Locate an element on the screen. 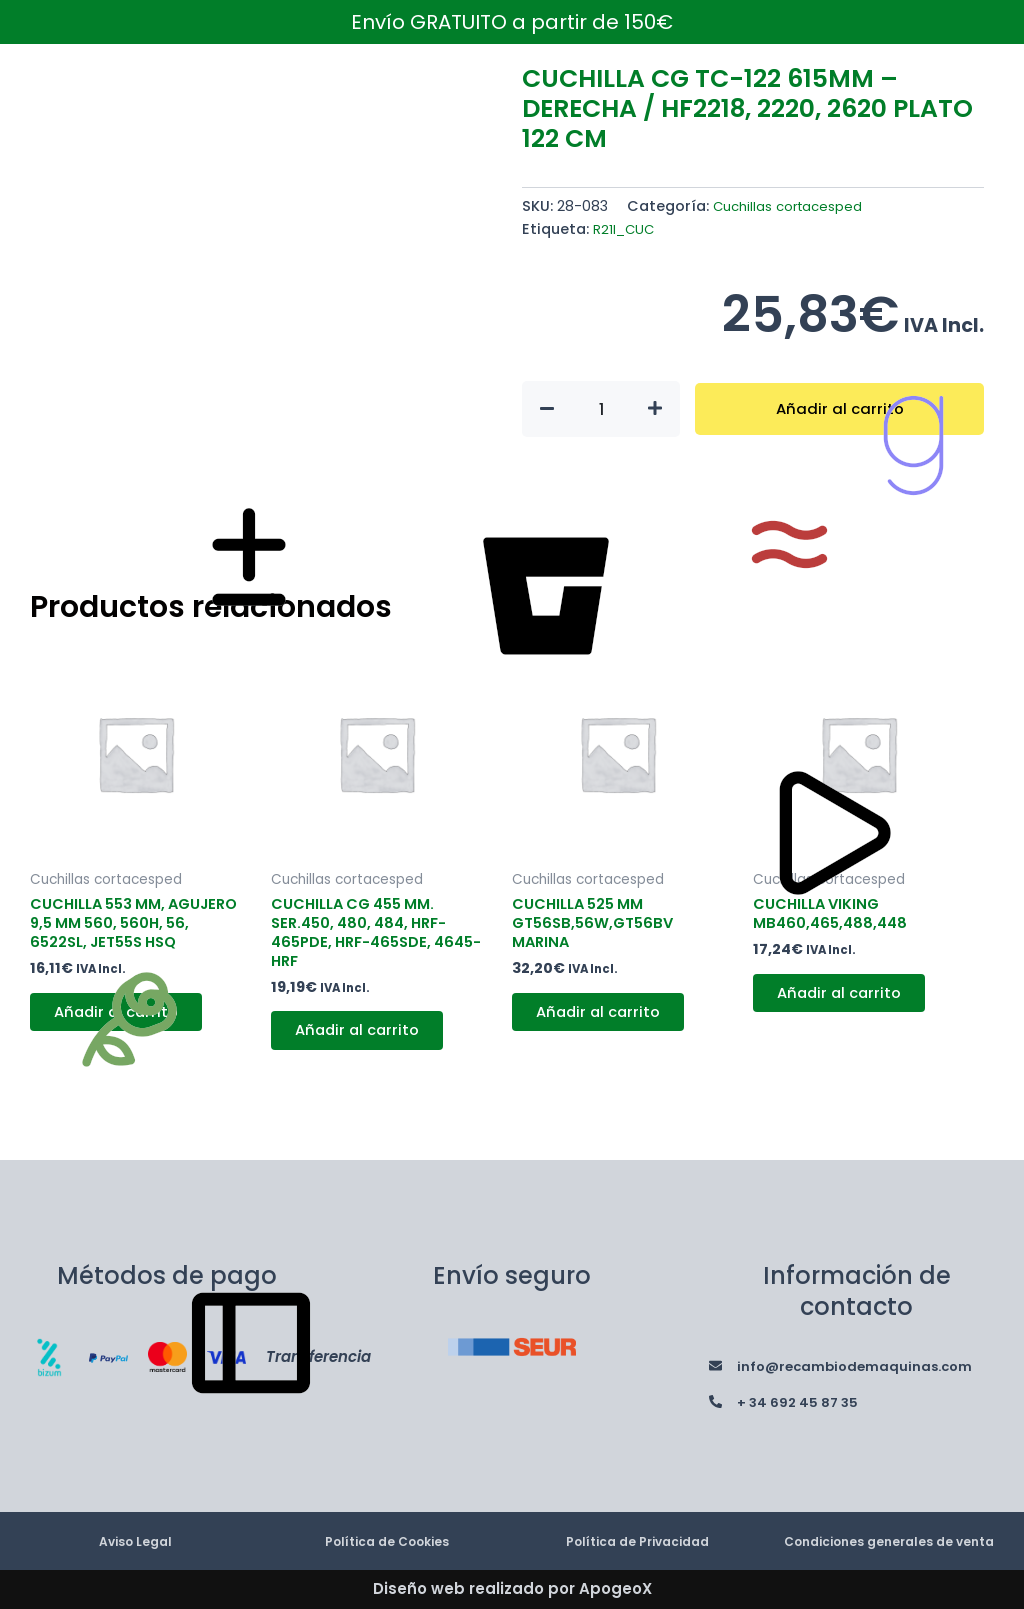 This screenshot has width=1024, height=1609. link to Bitbucket repository is located at coordinates (546, 596).